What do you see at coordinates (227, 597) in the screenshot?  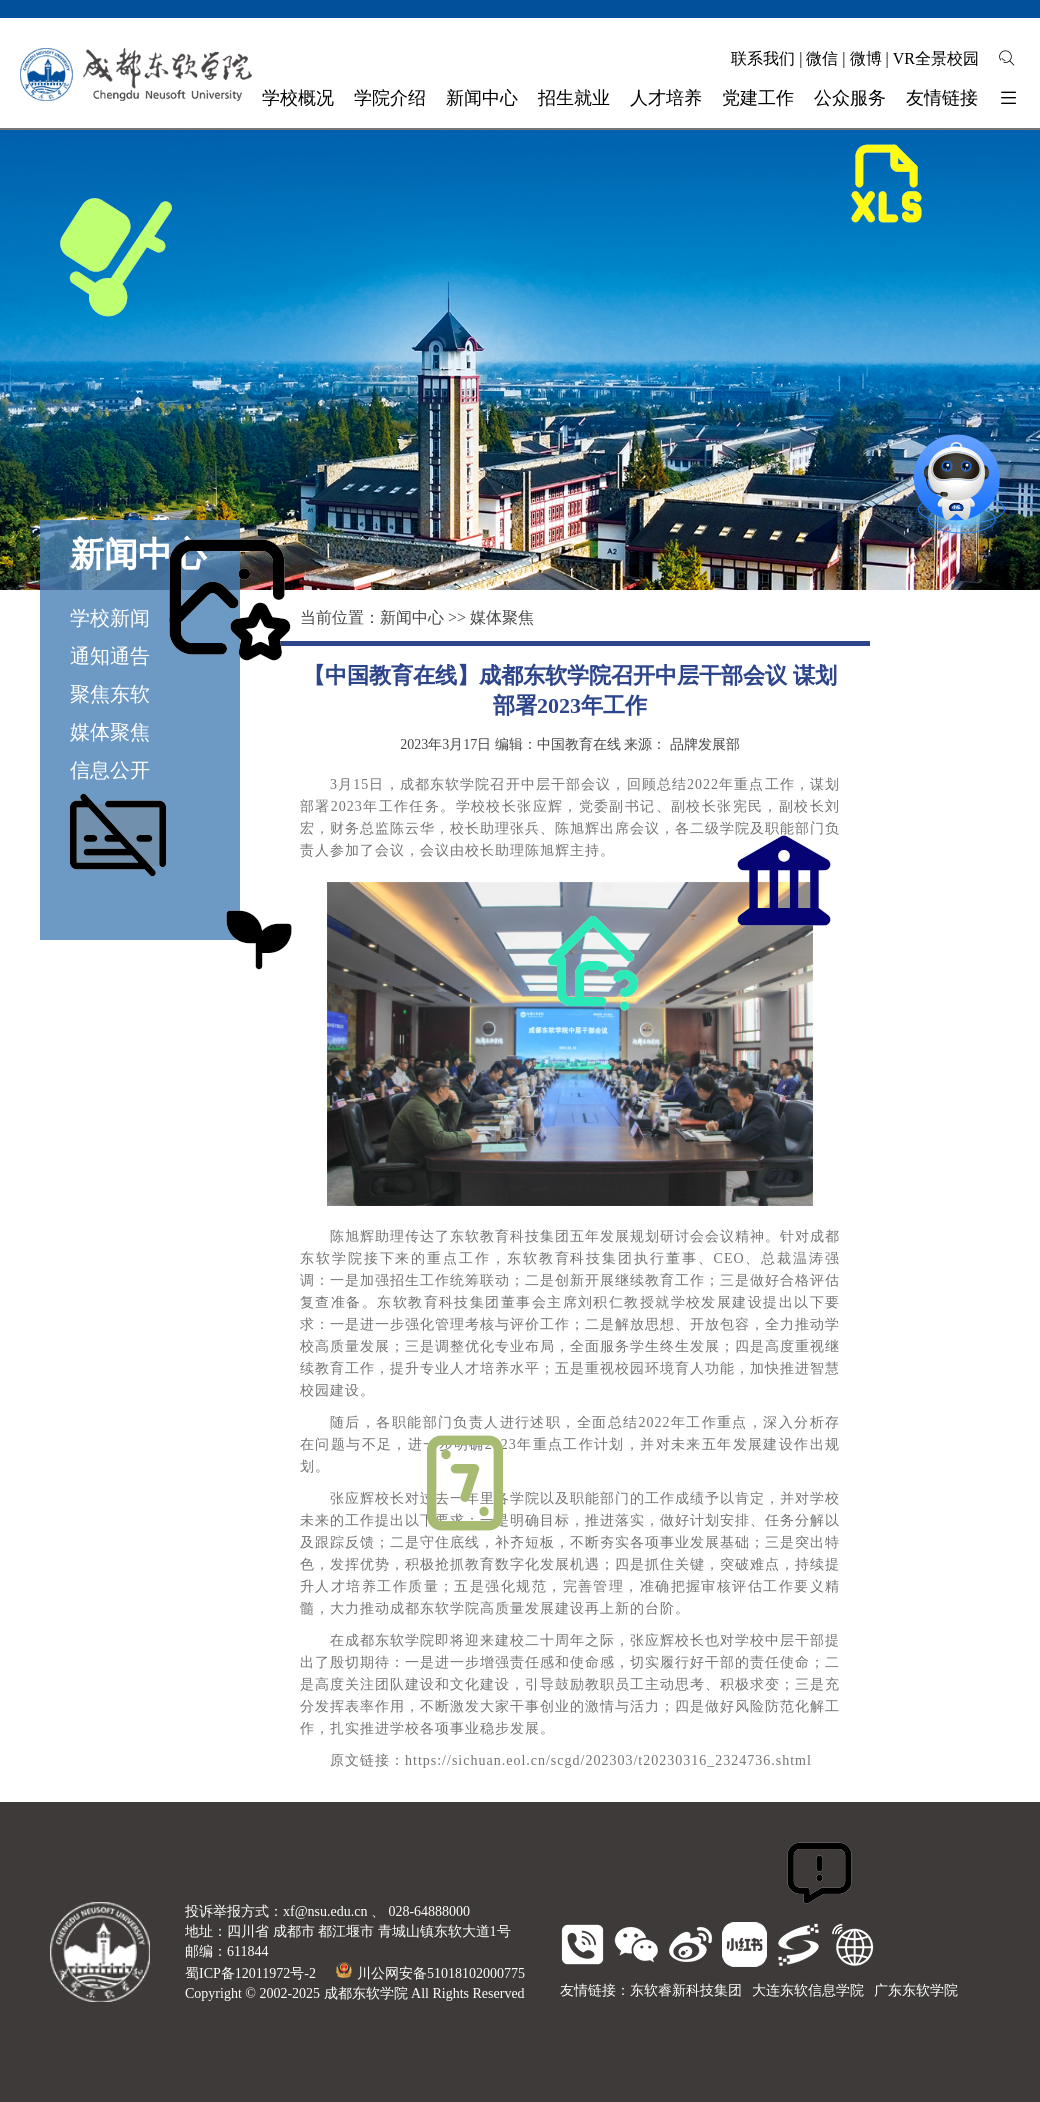 I see `add photo to favorites` at bounding box center [227, 597].